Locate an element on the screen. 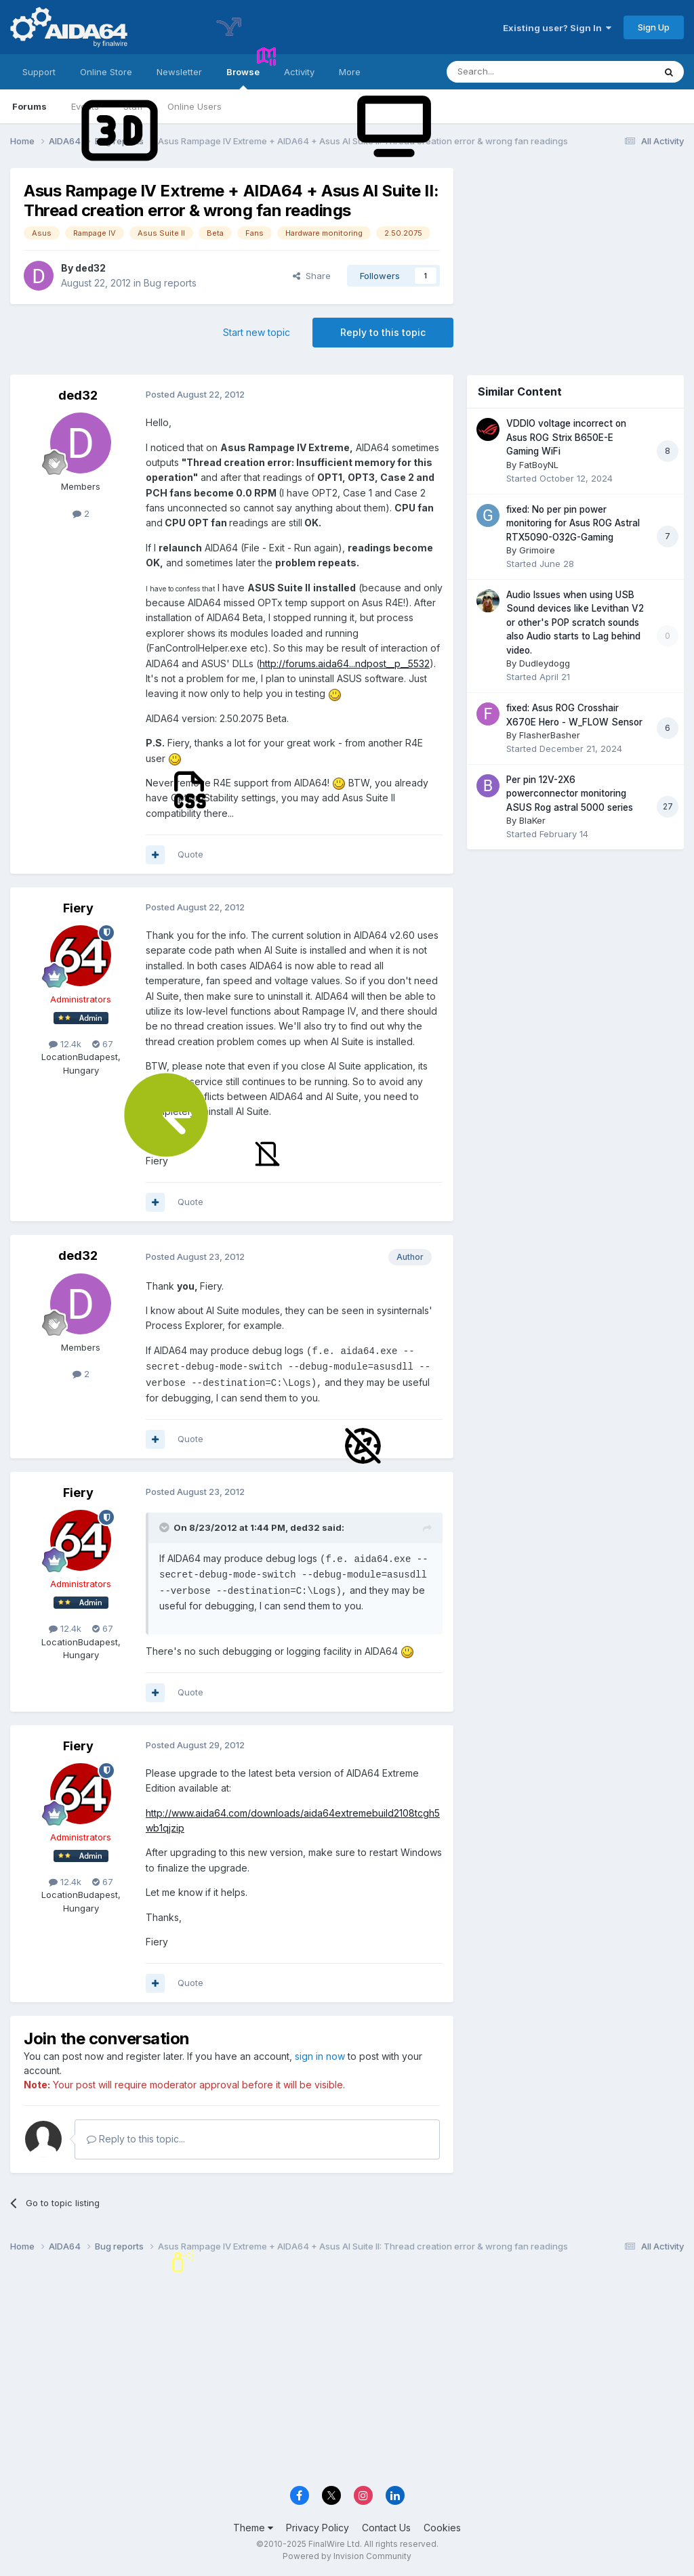  enable 3D viewing mode is located at coordinates (119, 130).